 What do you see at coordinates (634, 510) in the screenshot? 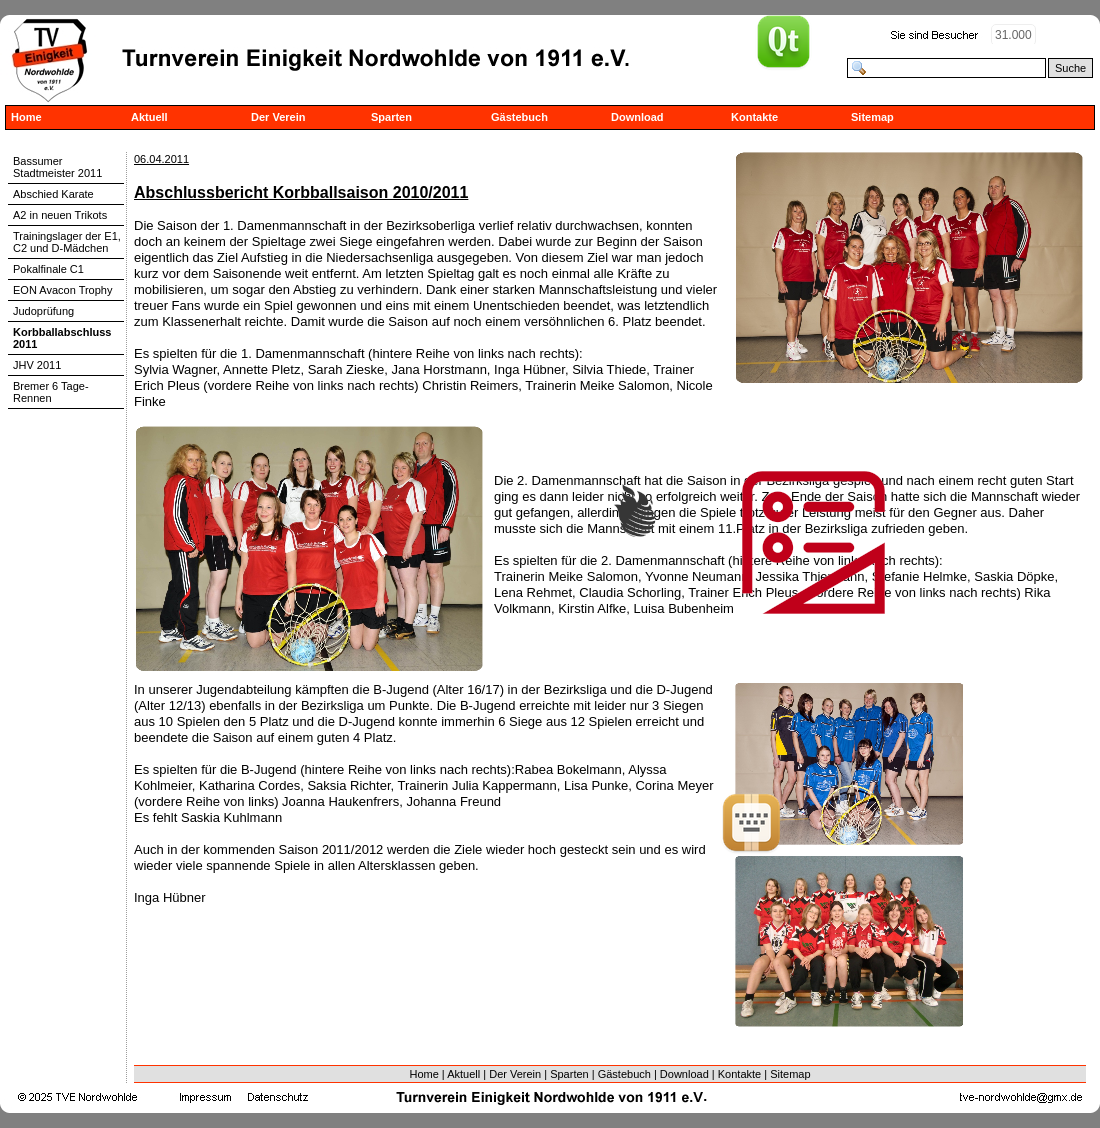
I see `open glade interface designer` at bounding box center [634, 510].